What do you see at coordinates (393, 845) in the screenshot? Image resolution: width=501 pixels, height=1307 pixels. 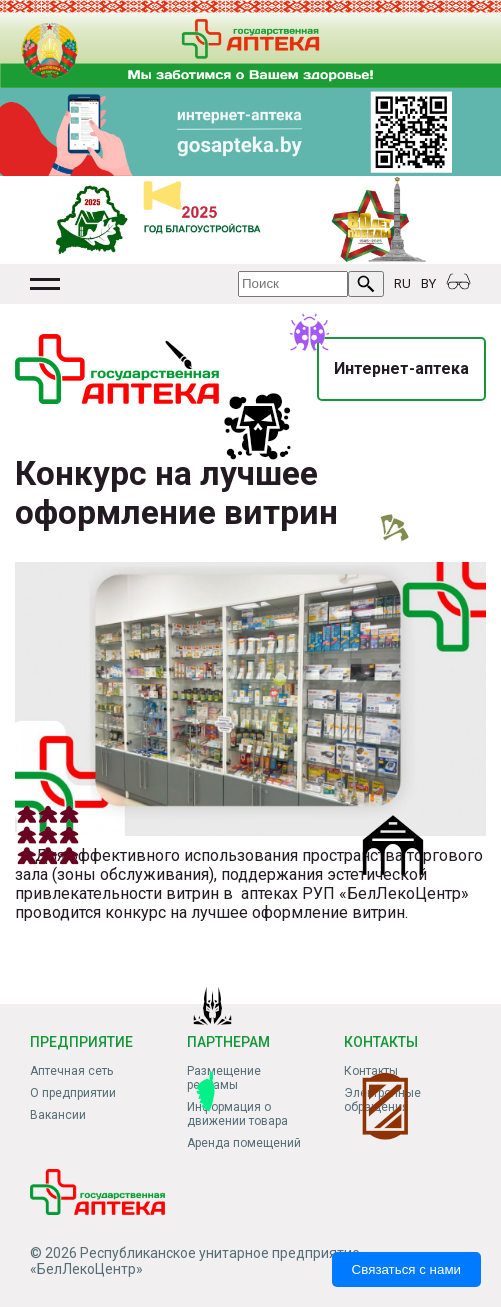 I see `access the marketplace or bazaar` at bounding box center [393, 845].